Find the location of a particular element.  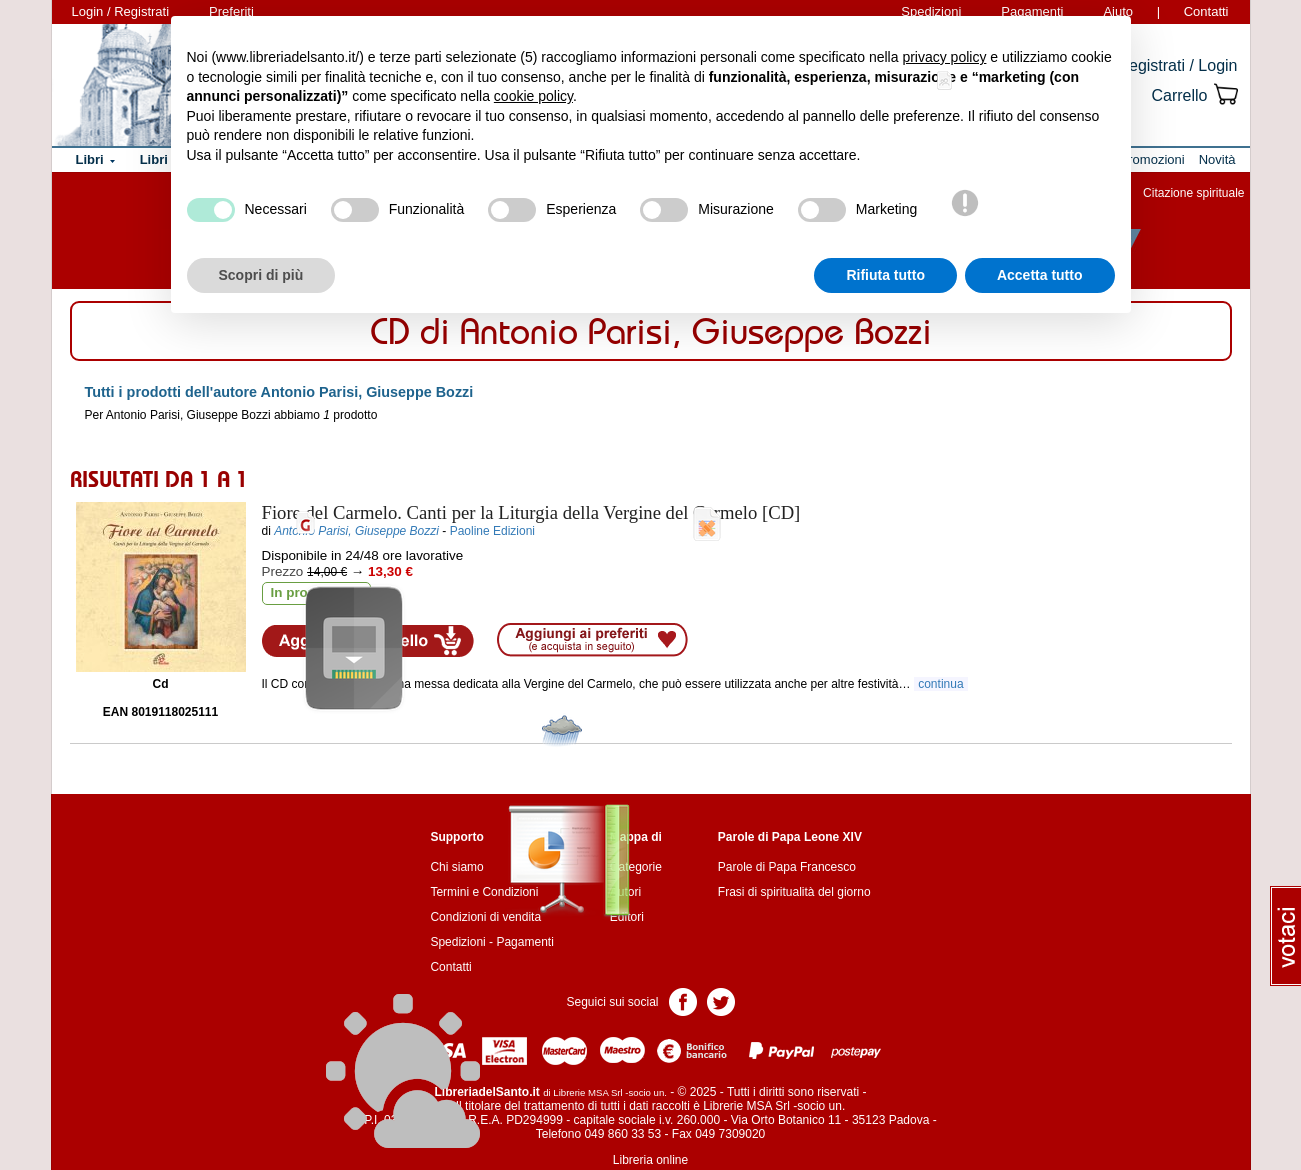

a patch or diff file for code changes is located at coordinates (707, 524).